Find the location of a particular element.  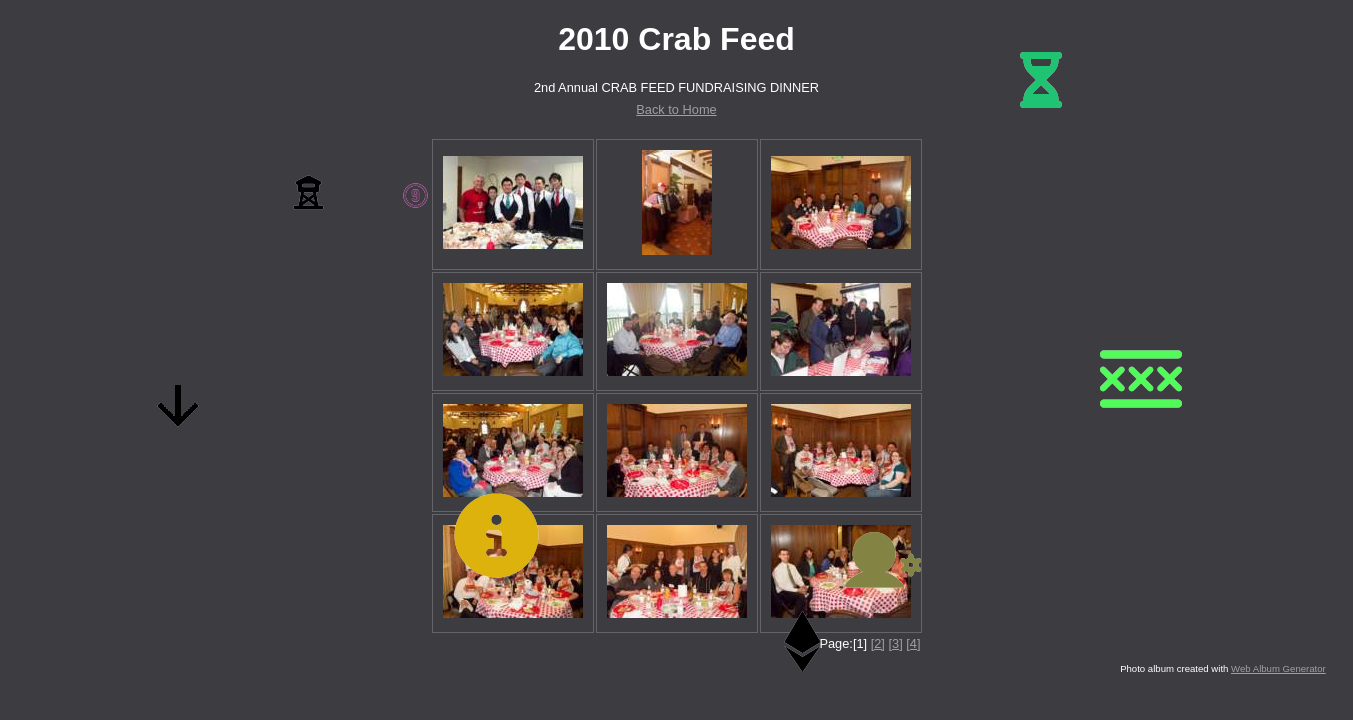

delete multiple selected items is located at coordinates (1141, 379).